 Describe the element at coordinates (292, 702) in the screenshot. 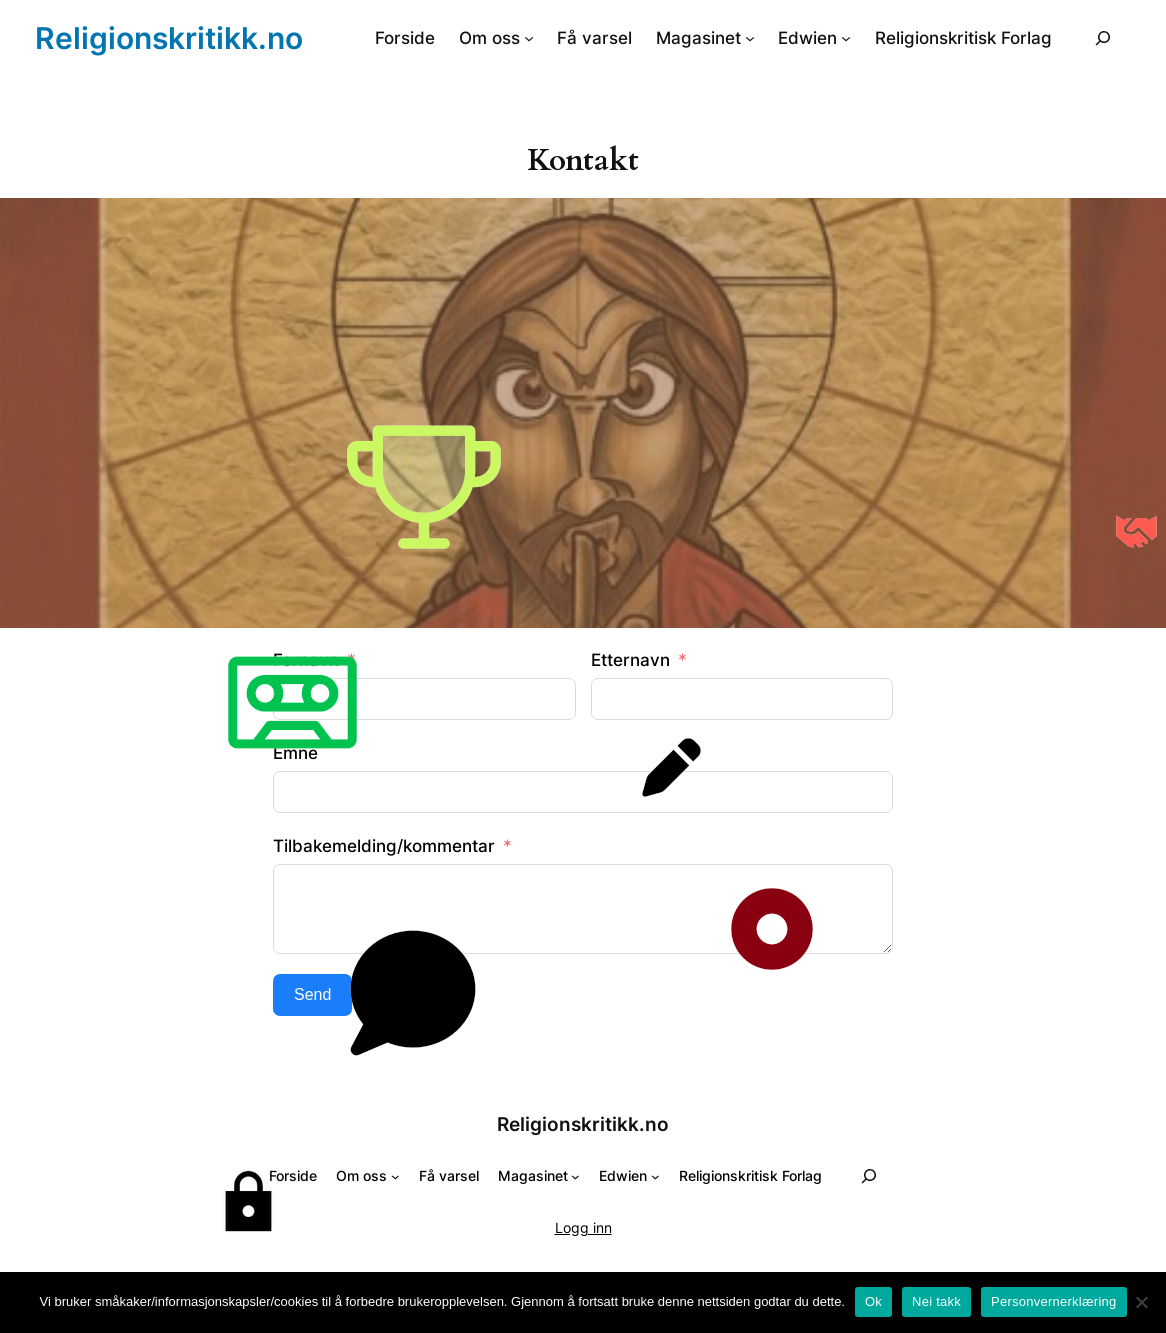

I see `access audio recordings or voice memos` at that location.